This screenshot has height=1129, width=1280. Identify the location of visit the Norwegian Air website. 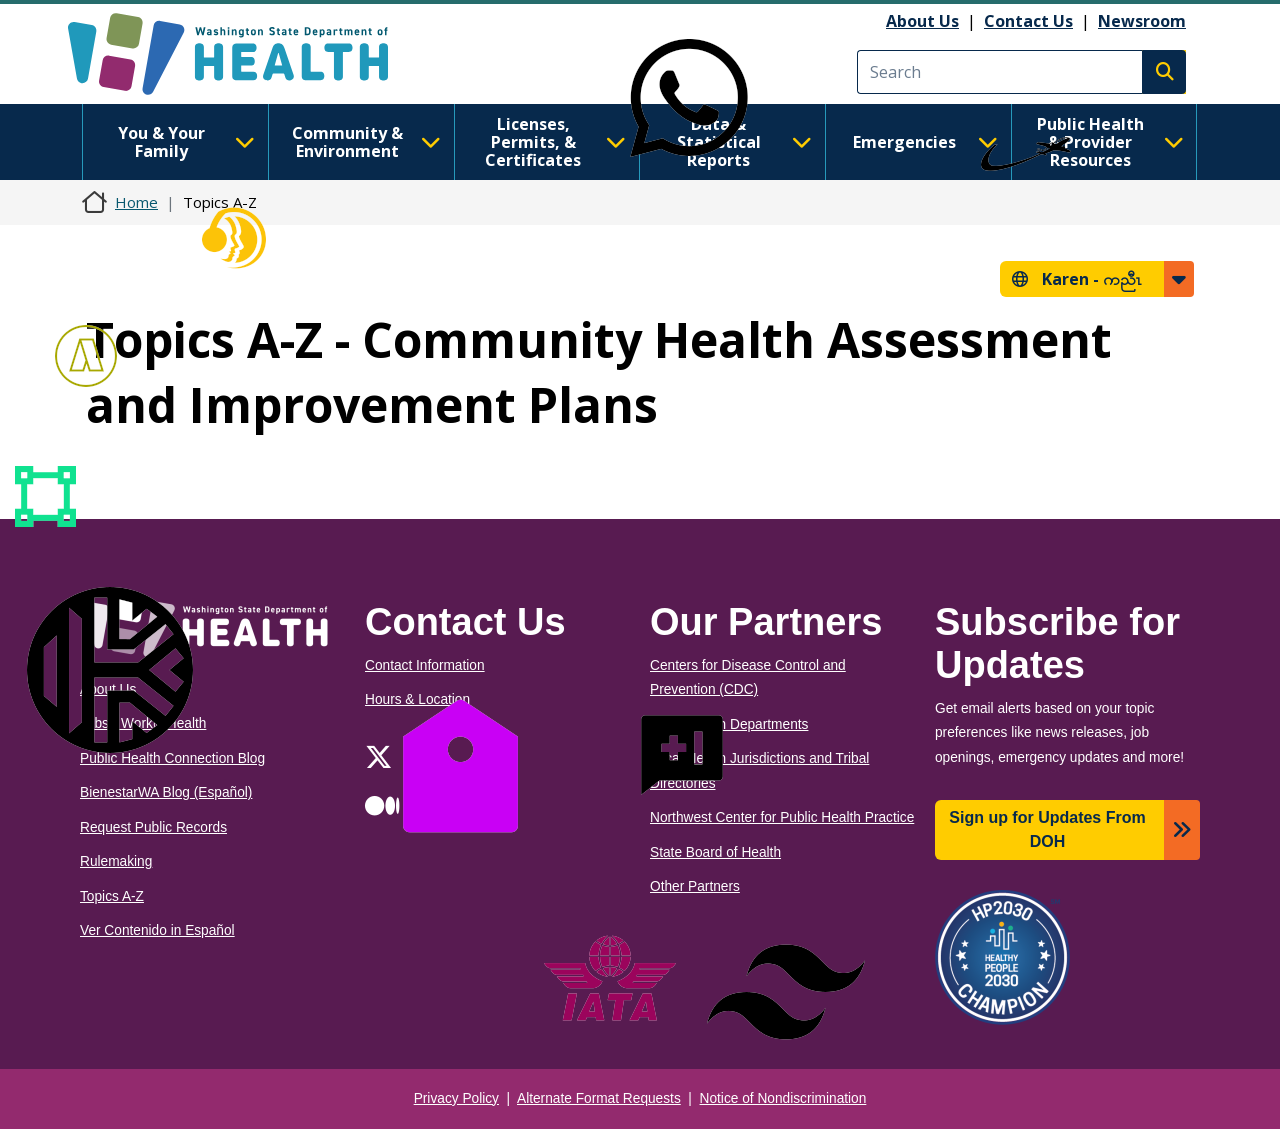
(1026, 154).